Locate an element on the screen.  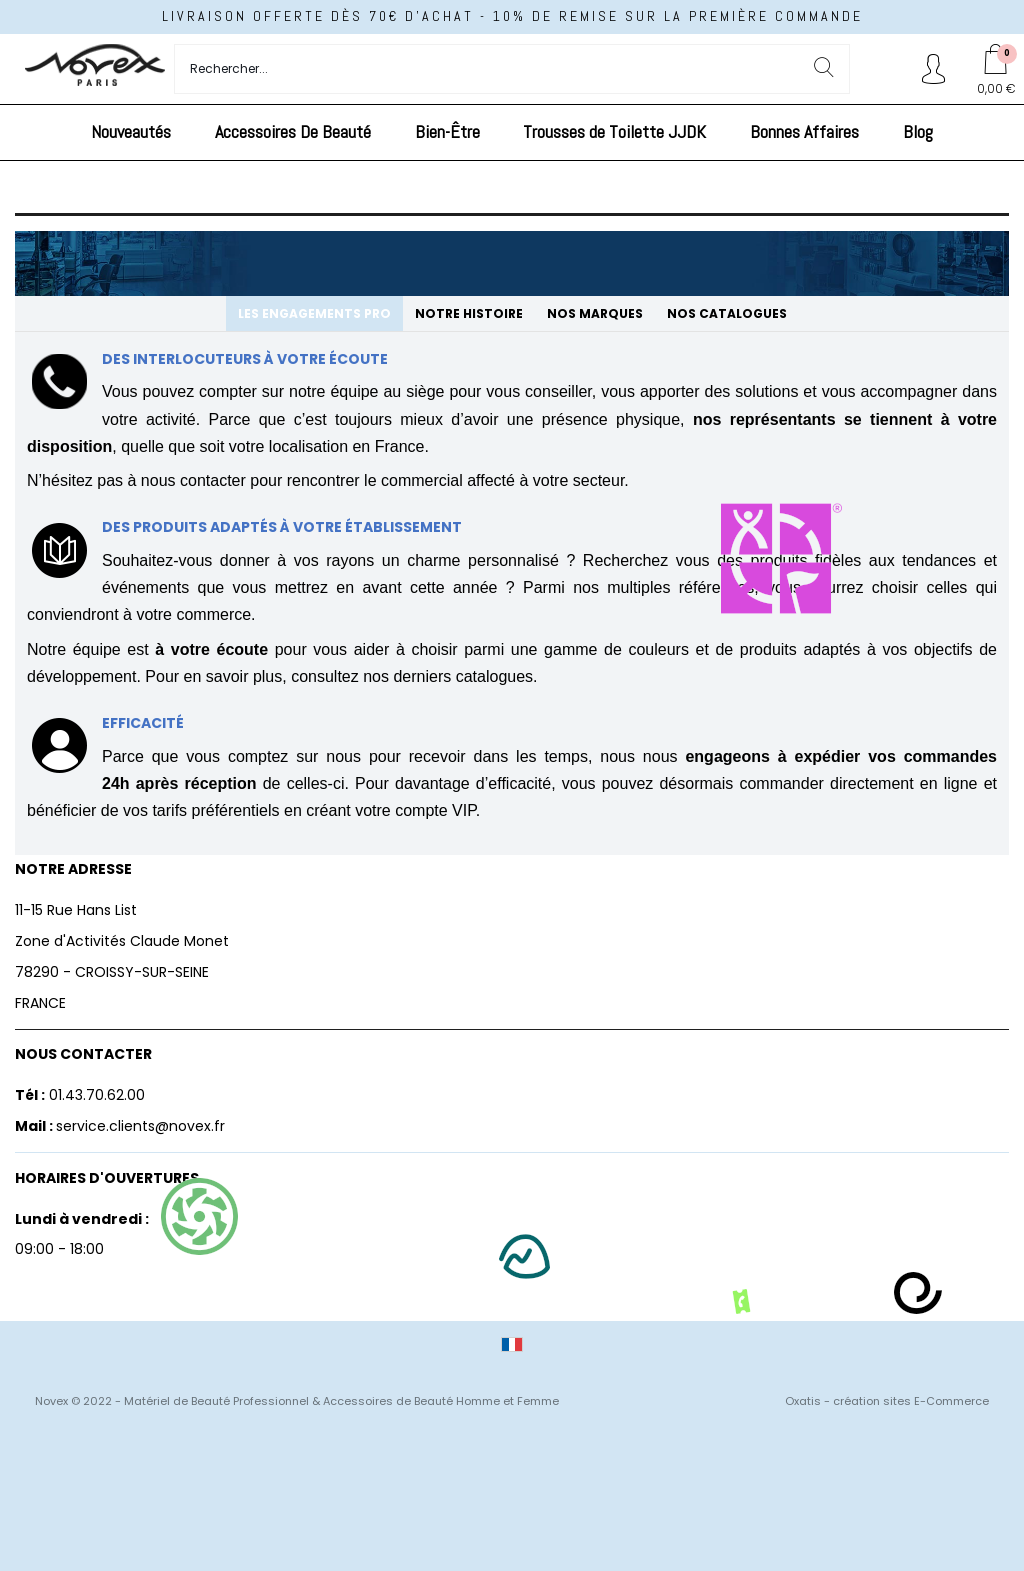
open the Allociné app for movie listings and reviews is located at coordinates (741, 1301).